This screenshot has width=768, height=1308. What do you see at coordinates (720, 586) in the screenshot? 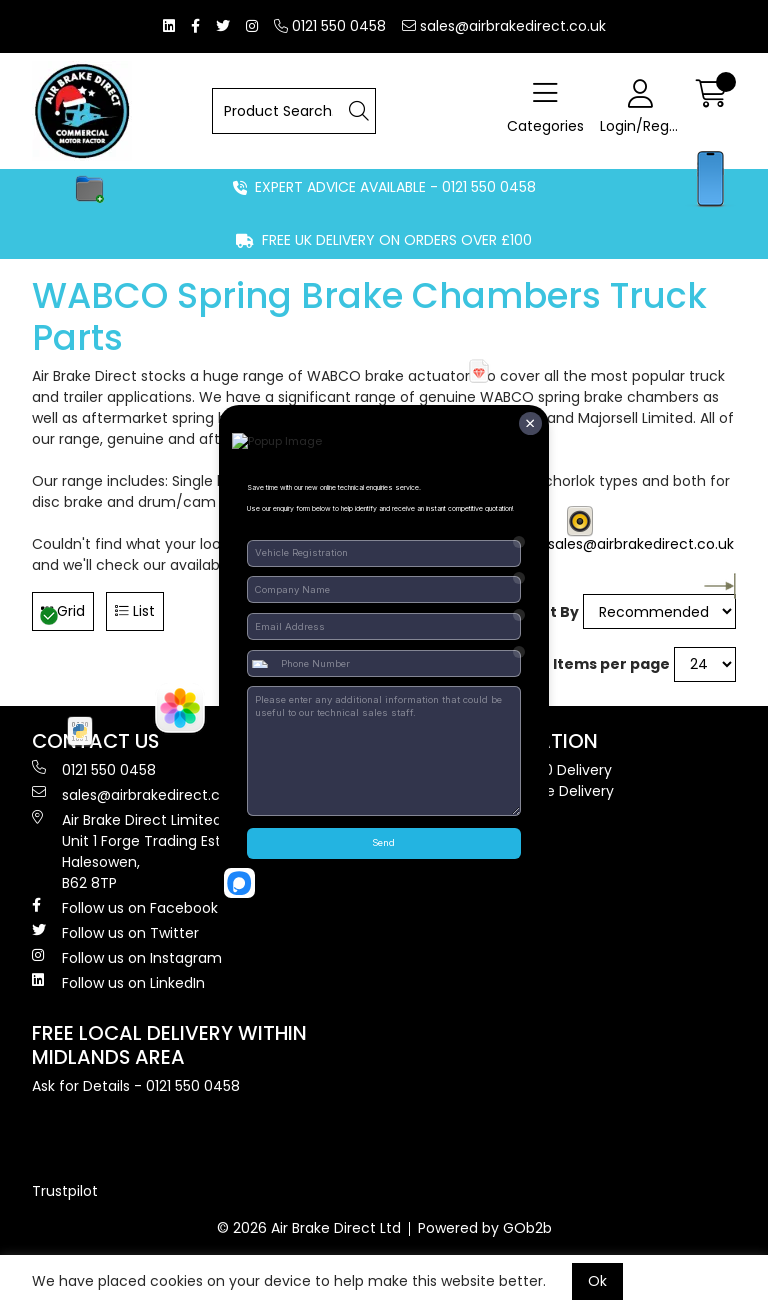
I see `jump to the last item in a list` at bounding box center [720, 586].